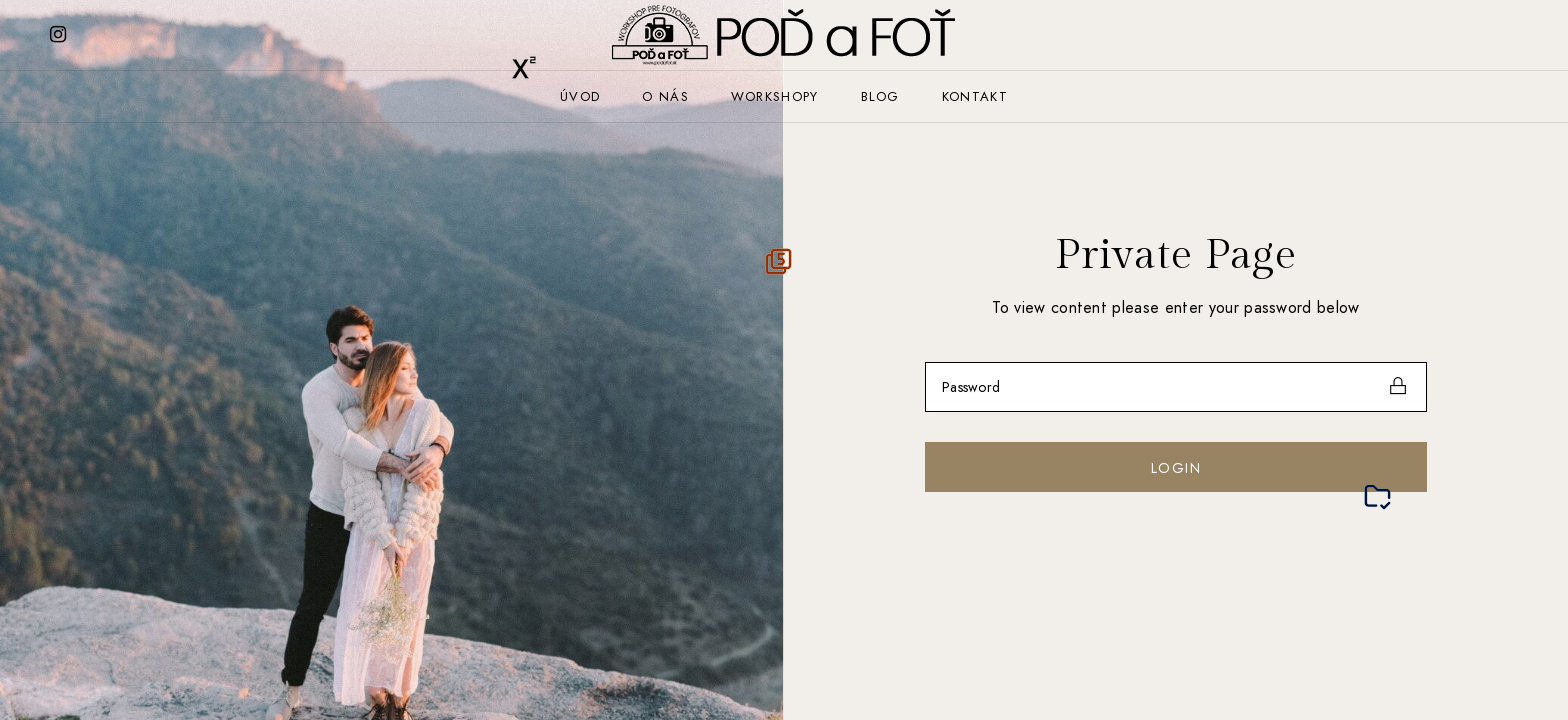 The width and height of the screenshot is (1568, 720). What do you see at coordinates (520, 67) in the screenshot?
I see `format selected text as superscript` at bounding box center [520, 67].